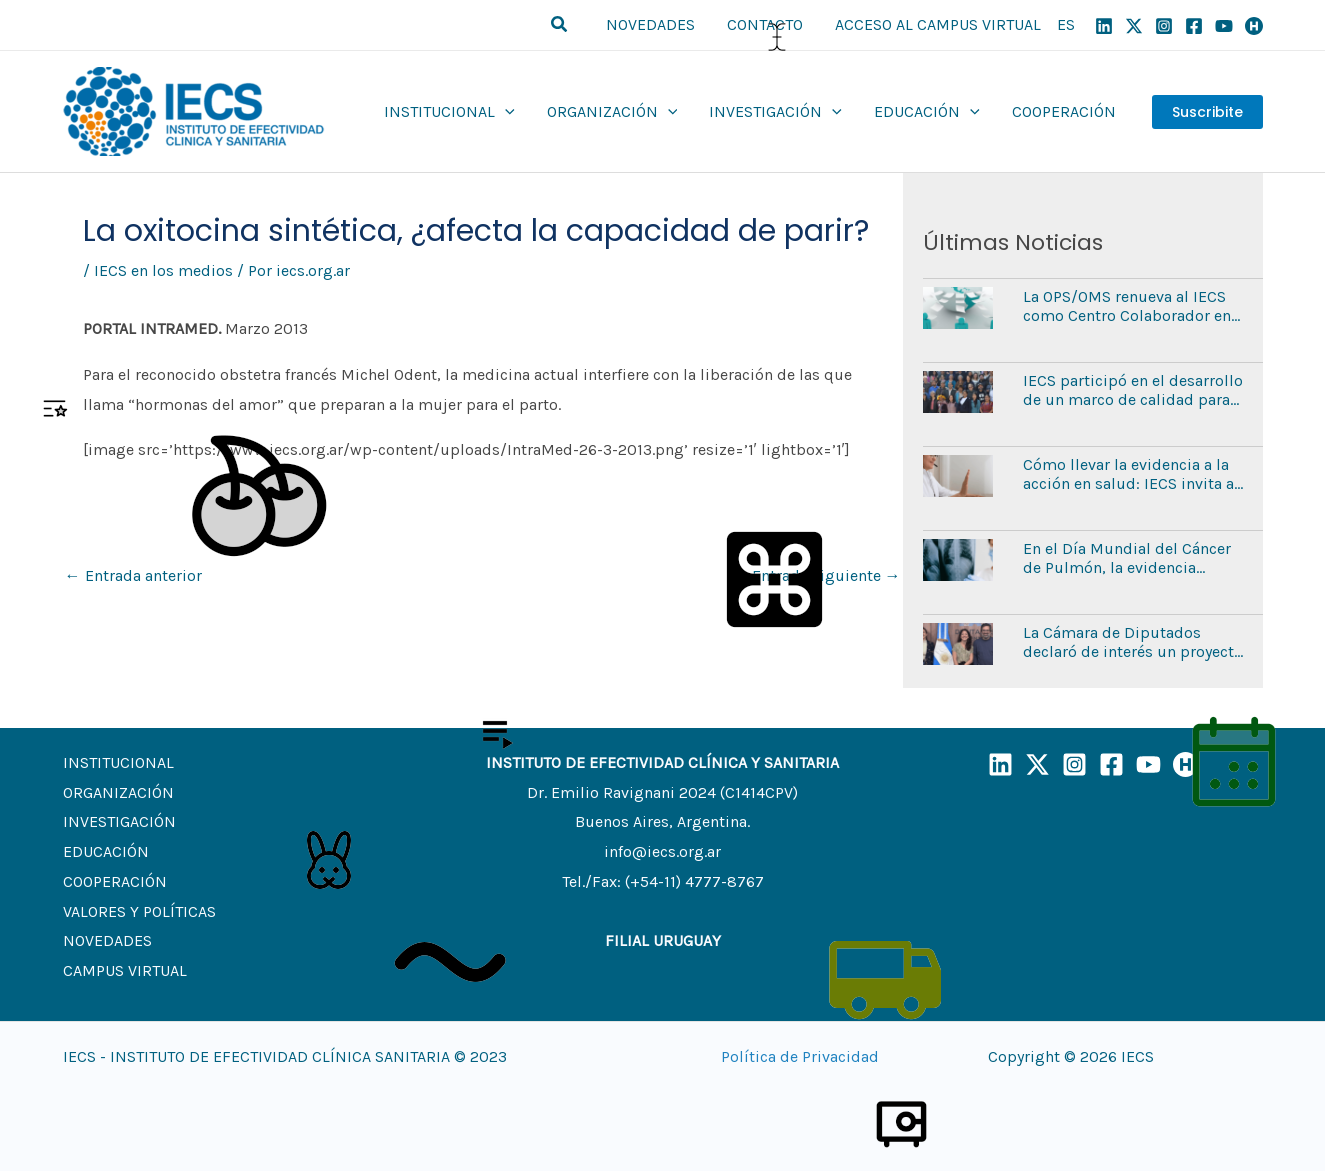  What do you see at coordinates (499, 733) in the screenshot?
I see `play all items in a playlist` at bounding box center [499, 733].